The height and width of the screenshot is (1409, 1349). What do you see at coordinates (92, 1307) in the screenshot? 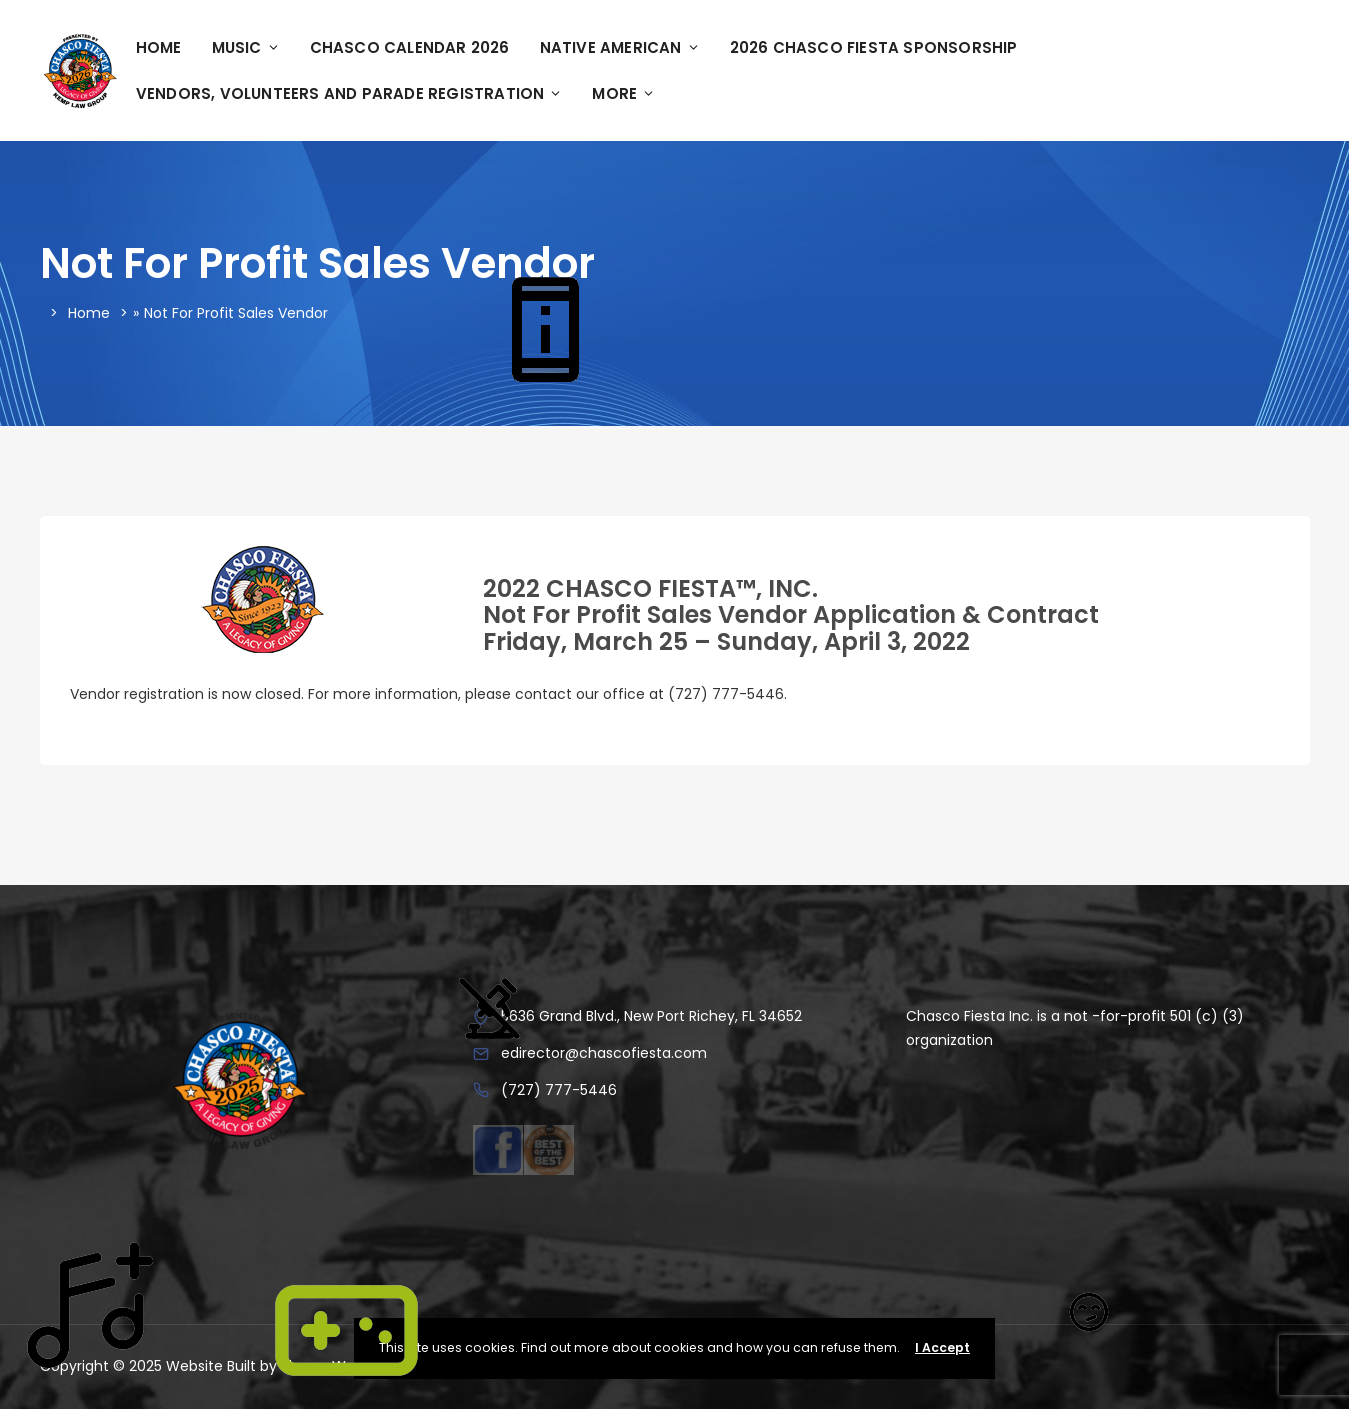
I see `add a new song to your library` at bounding box center [92, 1307].